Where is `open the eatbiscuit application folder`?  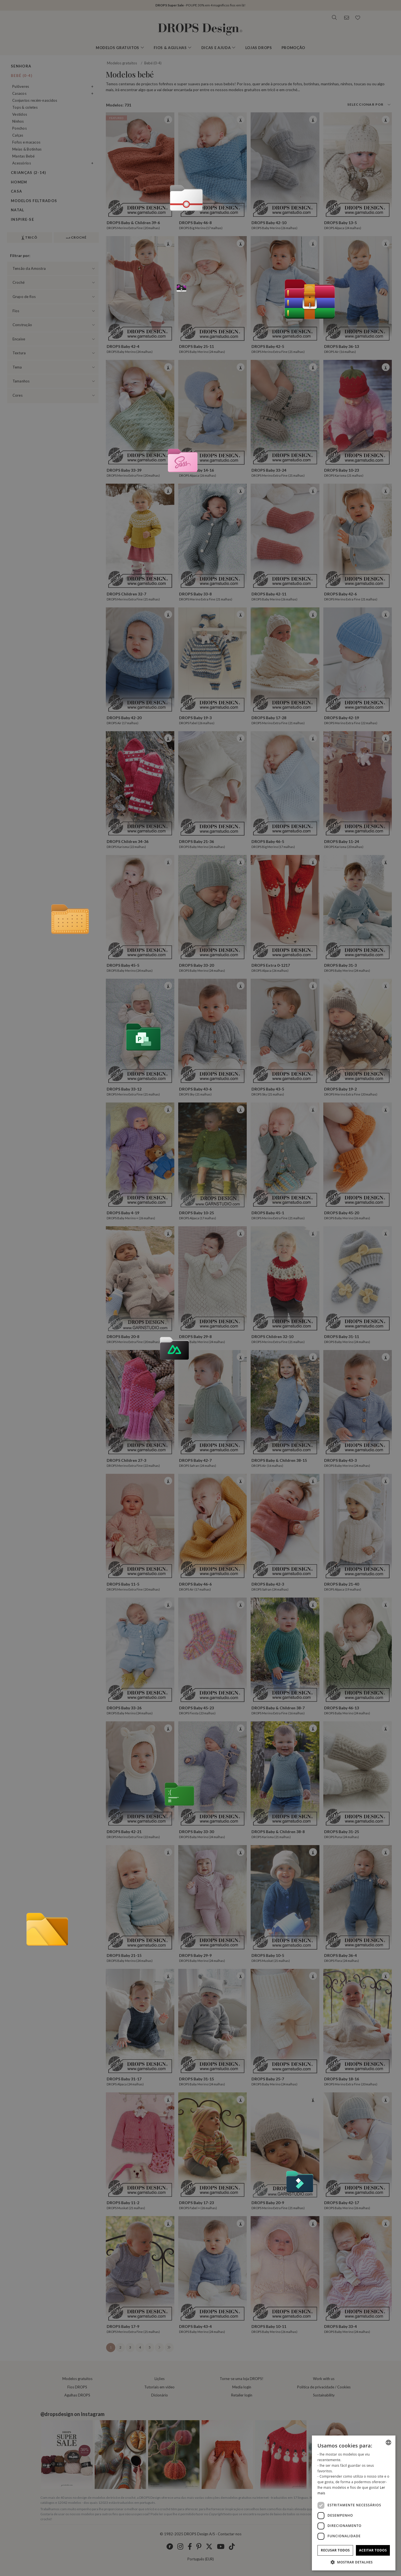
open the eatbiscuit application folder is located at coordinates (70, 920).